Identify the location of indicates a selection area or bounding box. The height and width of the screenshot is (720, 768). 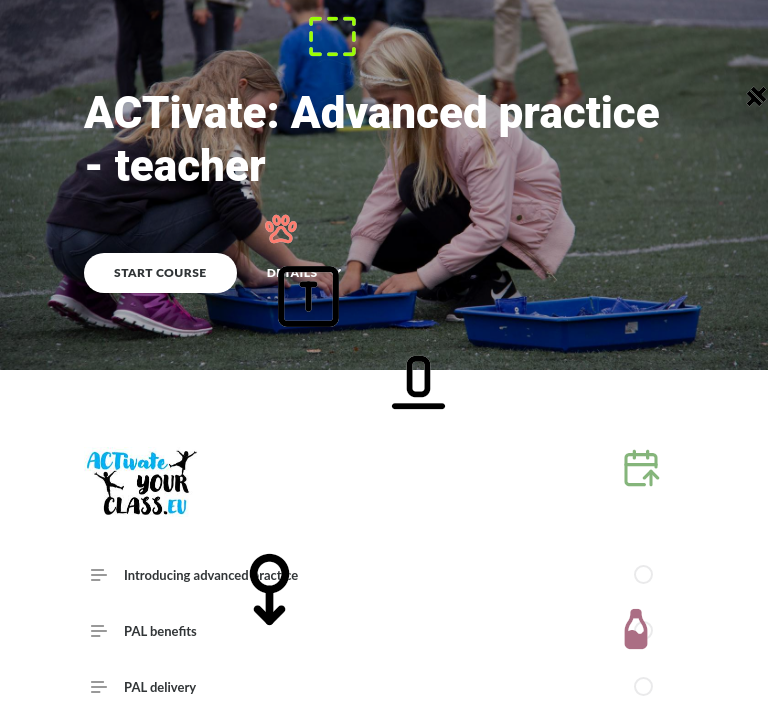
(332, 36).